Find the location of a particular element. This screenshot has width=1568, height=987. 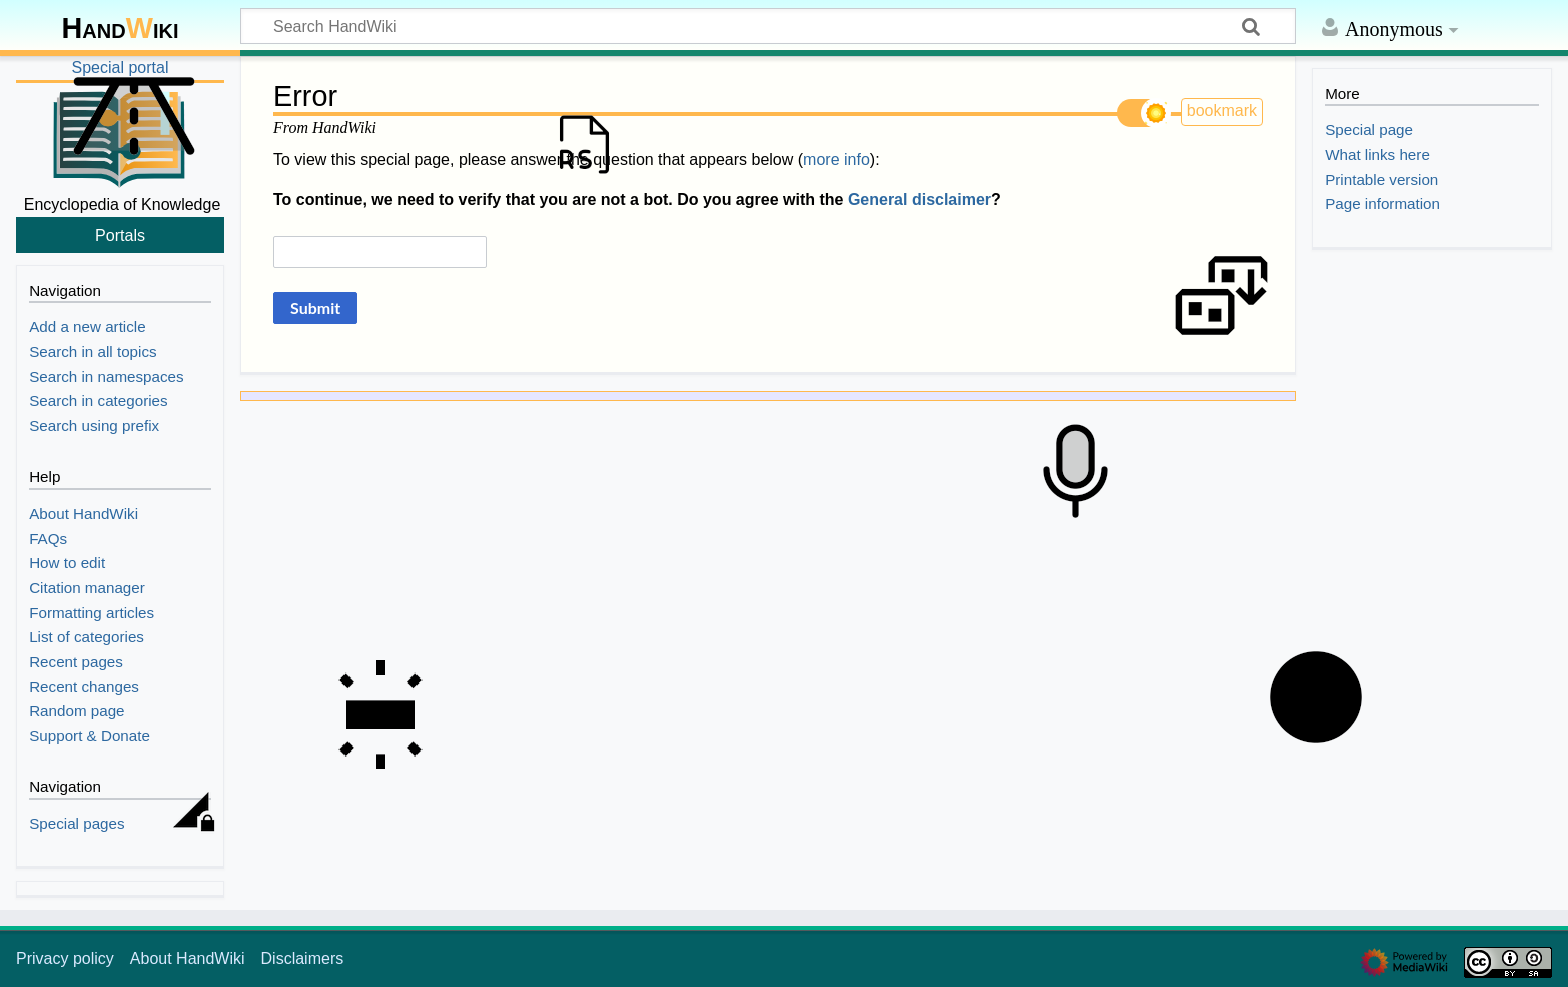

confirm or complete an action is located at coordinates (1316, 697).